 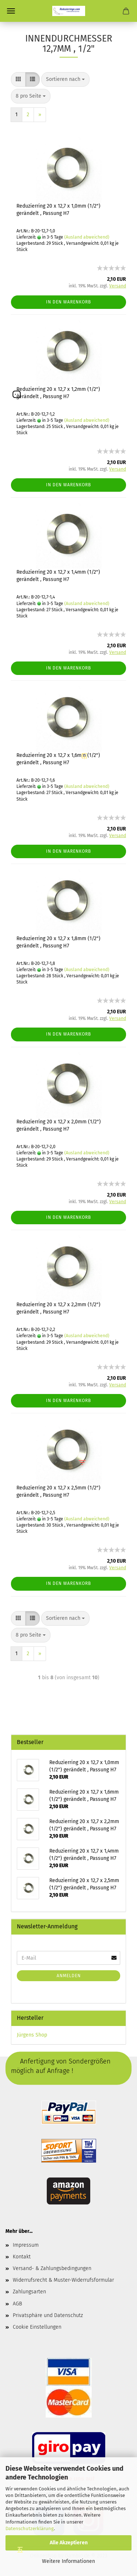 I want to click on filter or sort list items, so click(x=82, y=1462).